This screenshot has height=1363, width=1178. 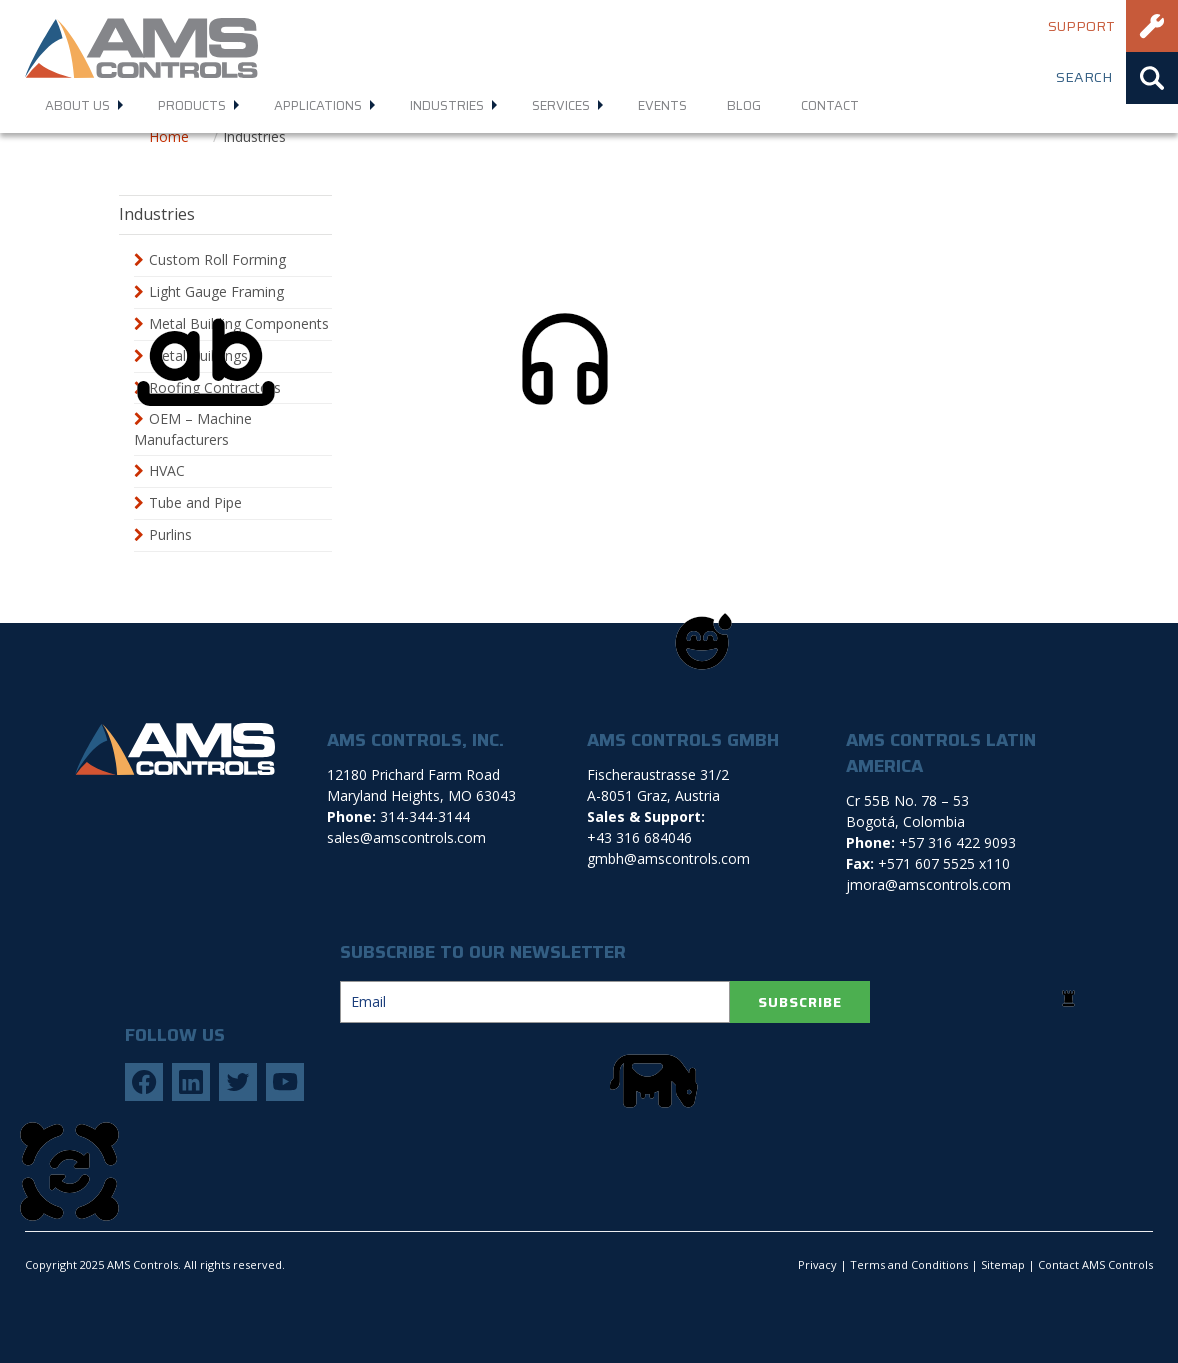 What do you see at coordinates (565, 362) in the screenshot?
I see `listen to audio or music` at bounding box center [565, 362].